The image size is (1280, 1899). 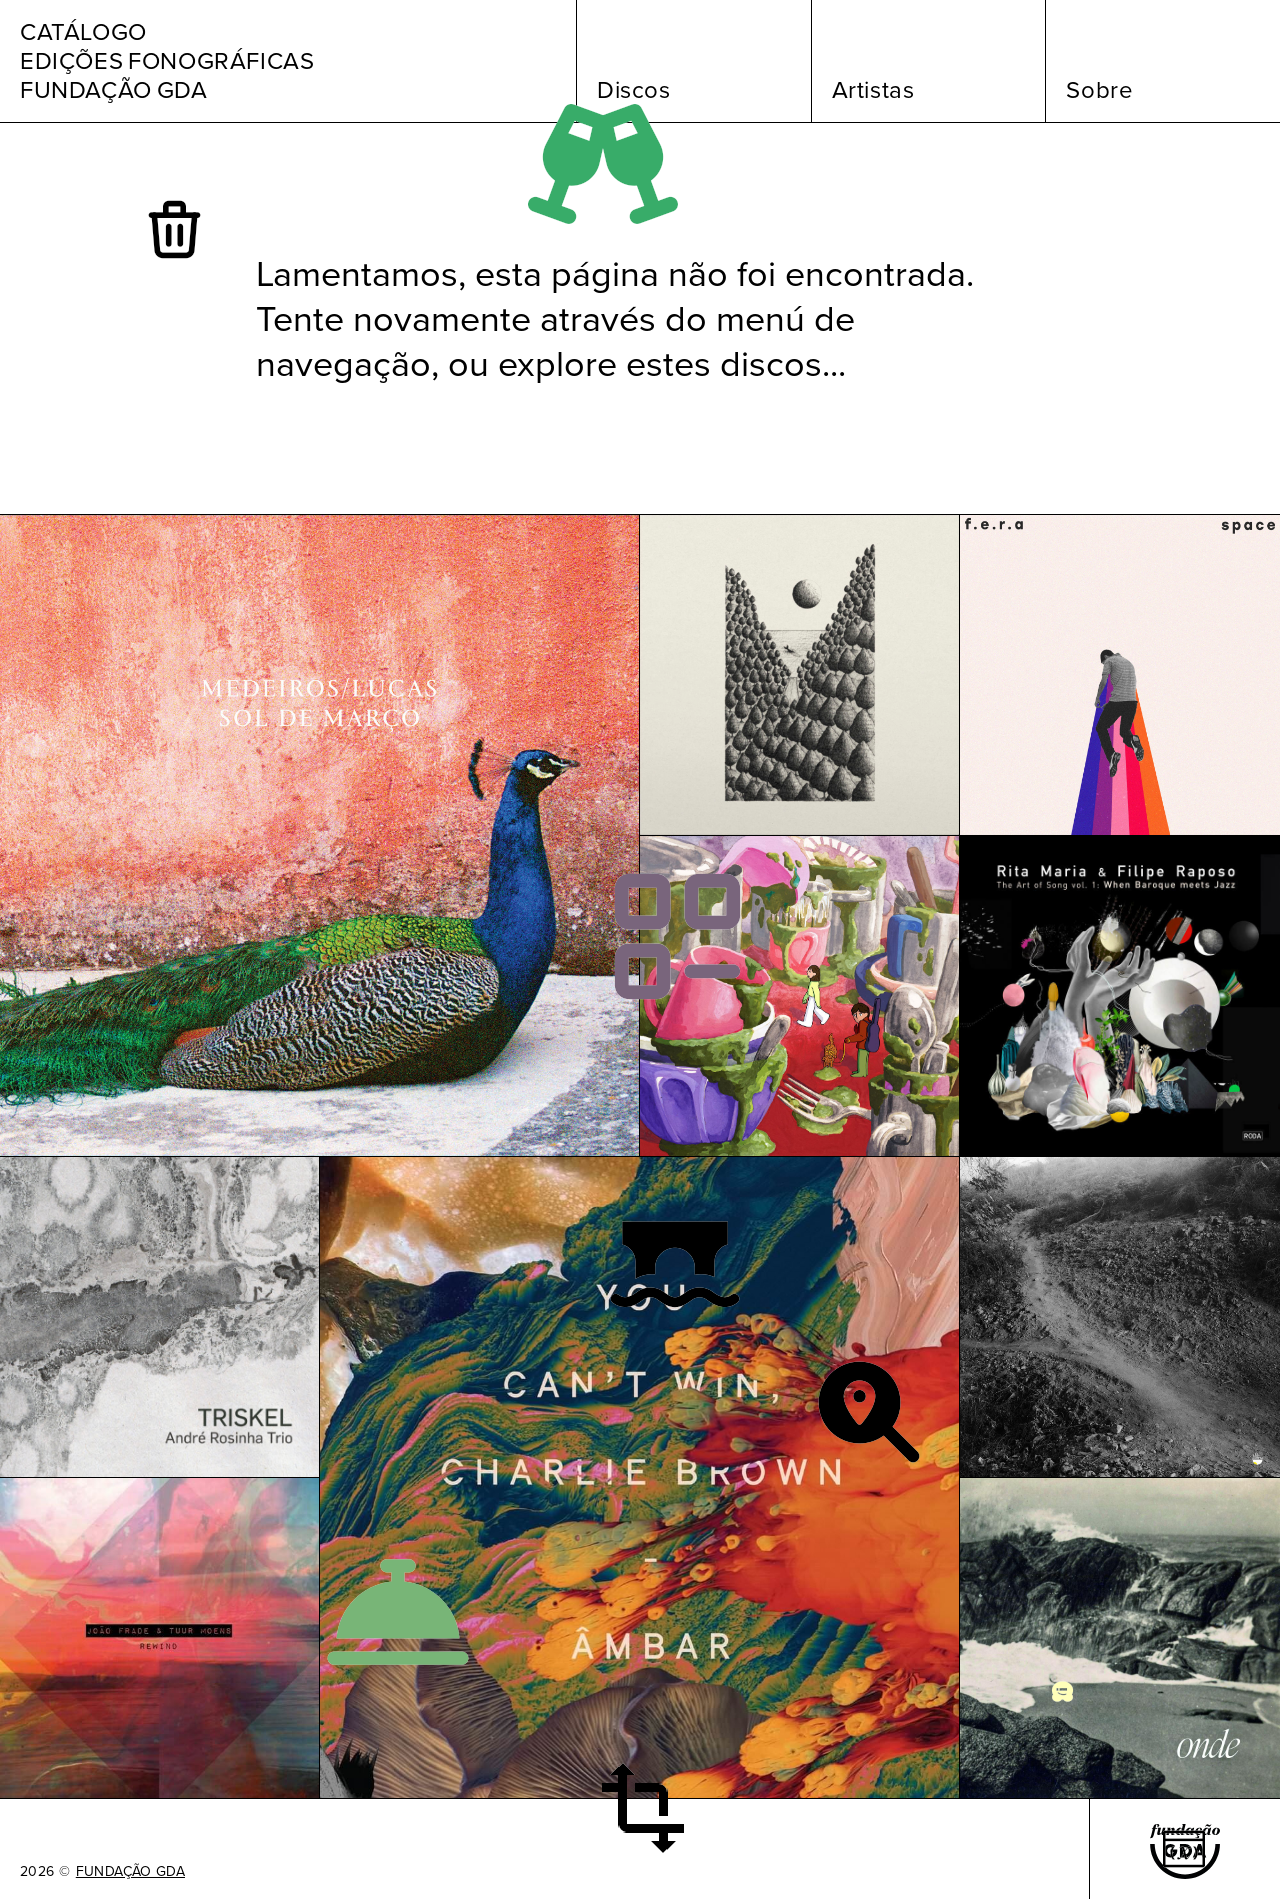 What do you see at coordinates (675, 1261) in the screenshot?
I see `indicates a bridge or water crossing location` at bounding box center [675, 1261].